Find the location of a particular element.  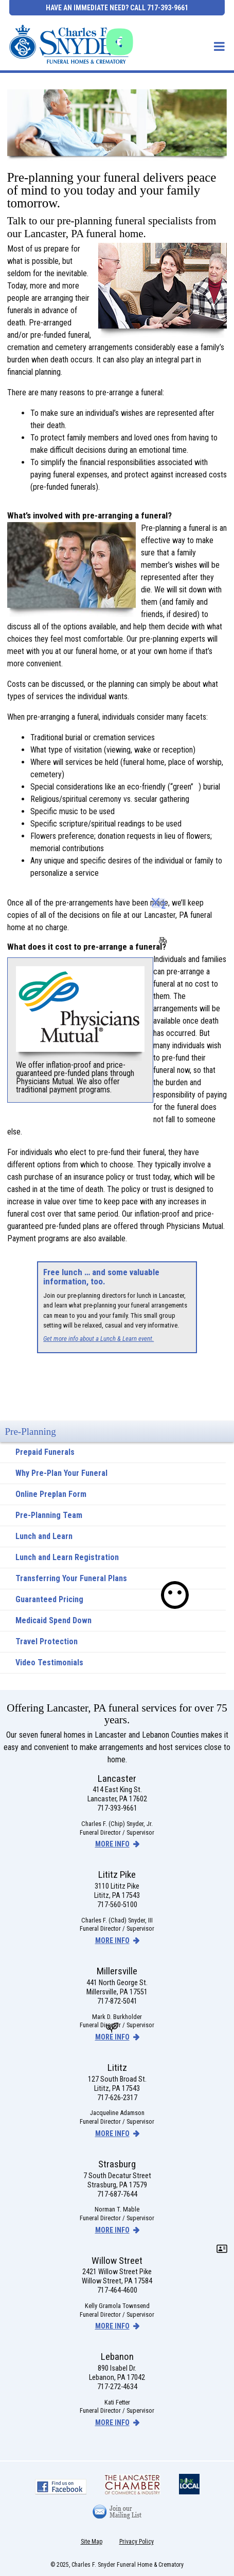

select a neutral or blank reaction is located at coordinates (175, 1595).